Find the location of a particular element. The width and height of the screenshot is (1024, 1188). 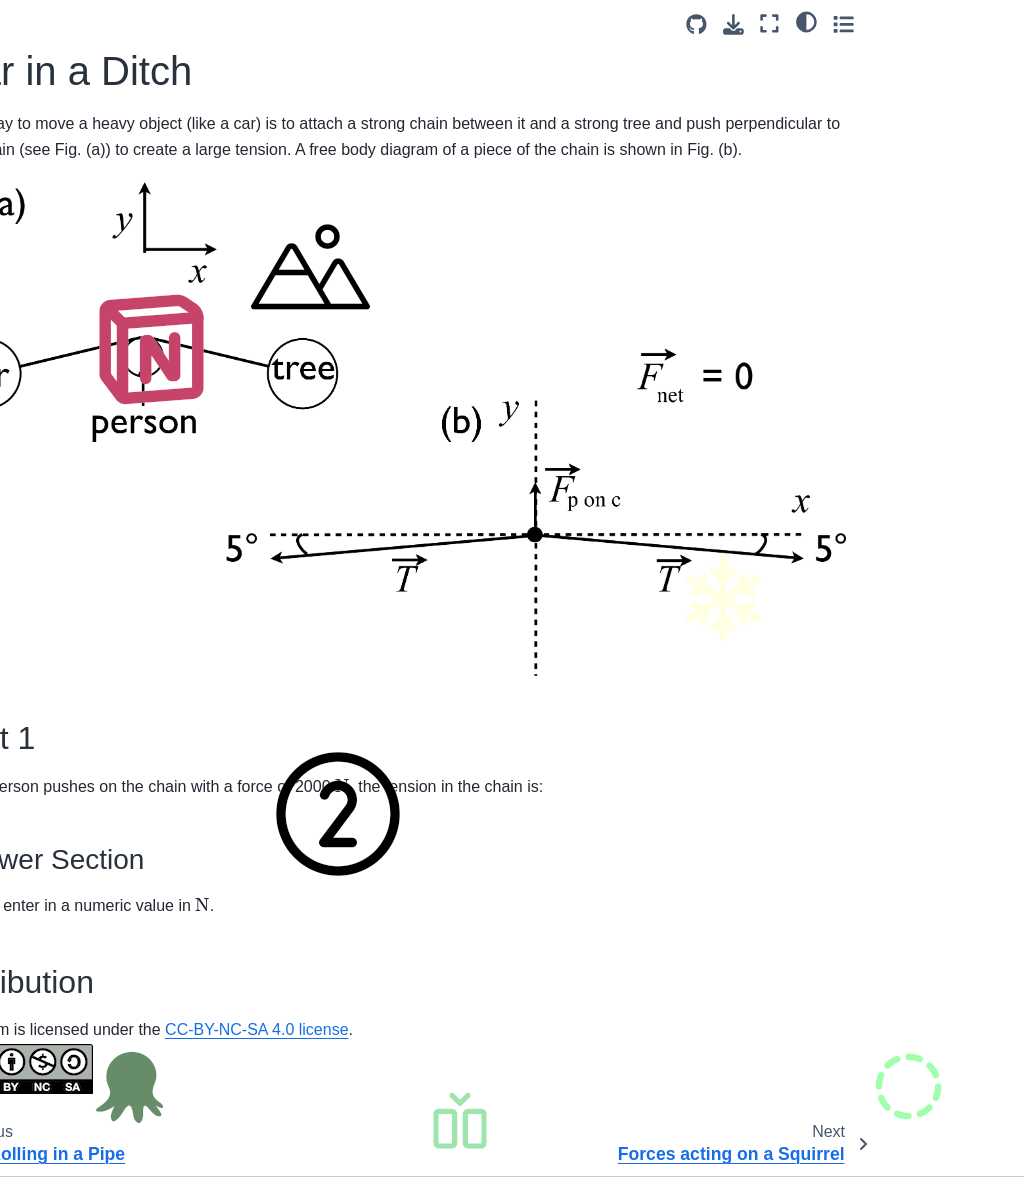

open Notion app is located at coordinates (151, 346).